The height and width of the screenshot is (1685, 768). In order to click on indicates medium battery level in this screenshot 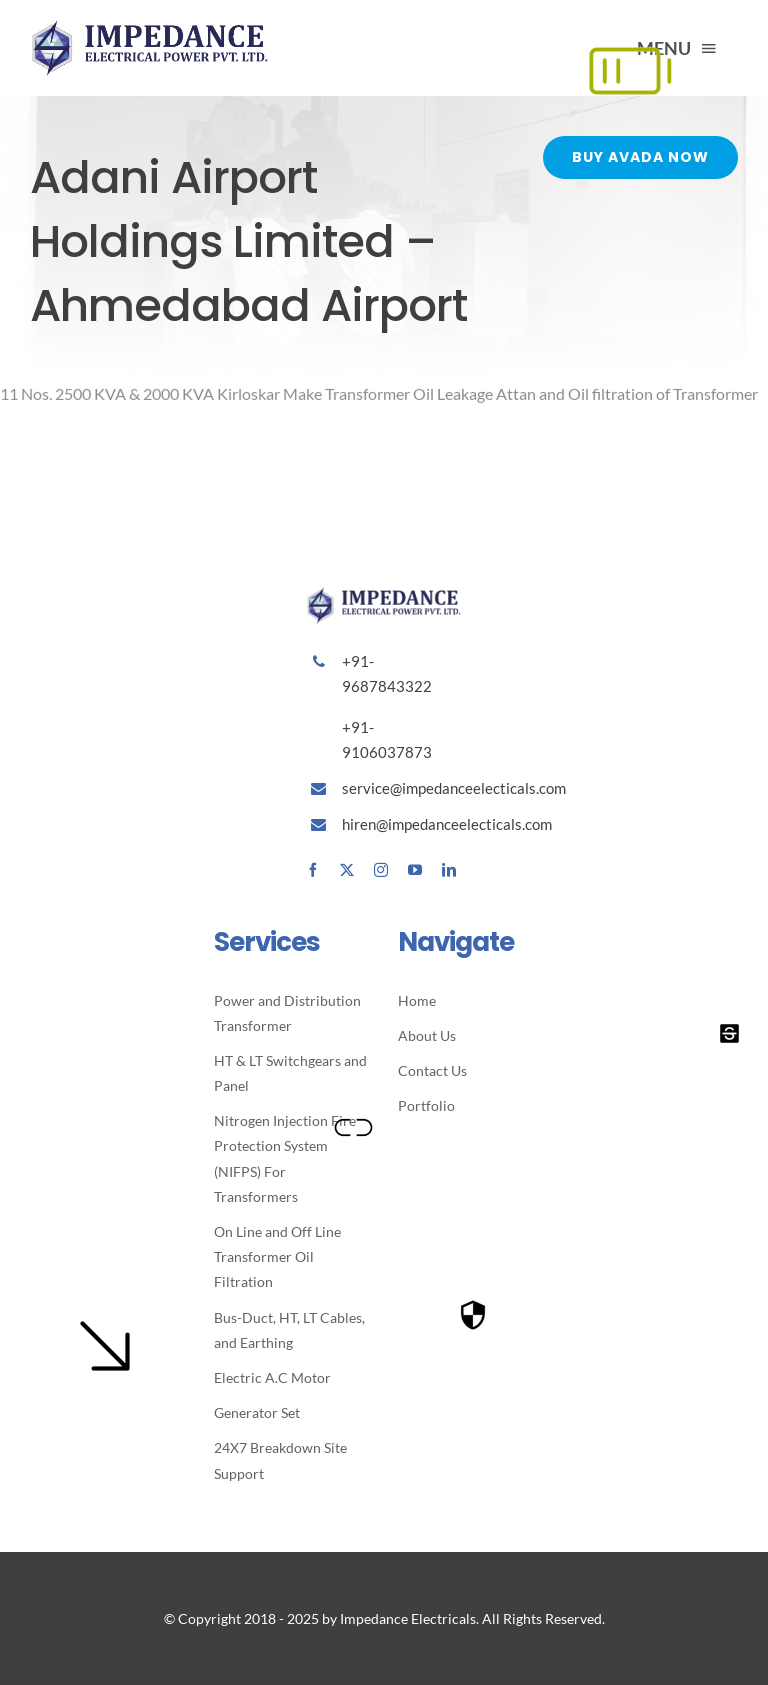, I will do `click(629, 71)`.